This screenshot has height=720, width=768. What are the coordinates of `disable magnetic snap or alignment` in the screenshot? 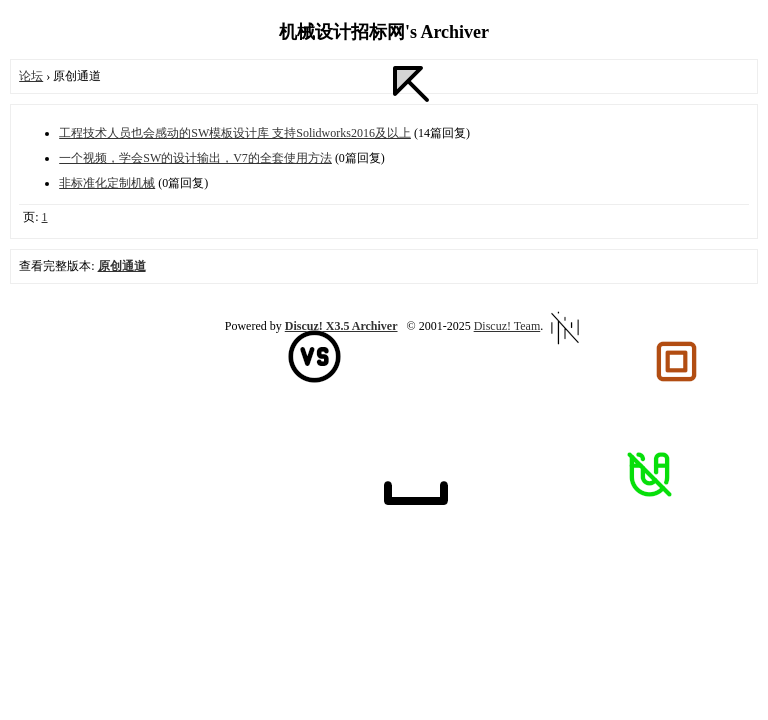 It's located at (649, 474).